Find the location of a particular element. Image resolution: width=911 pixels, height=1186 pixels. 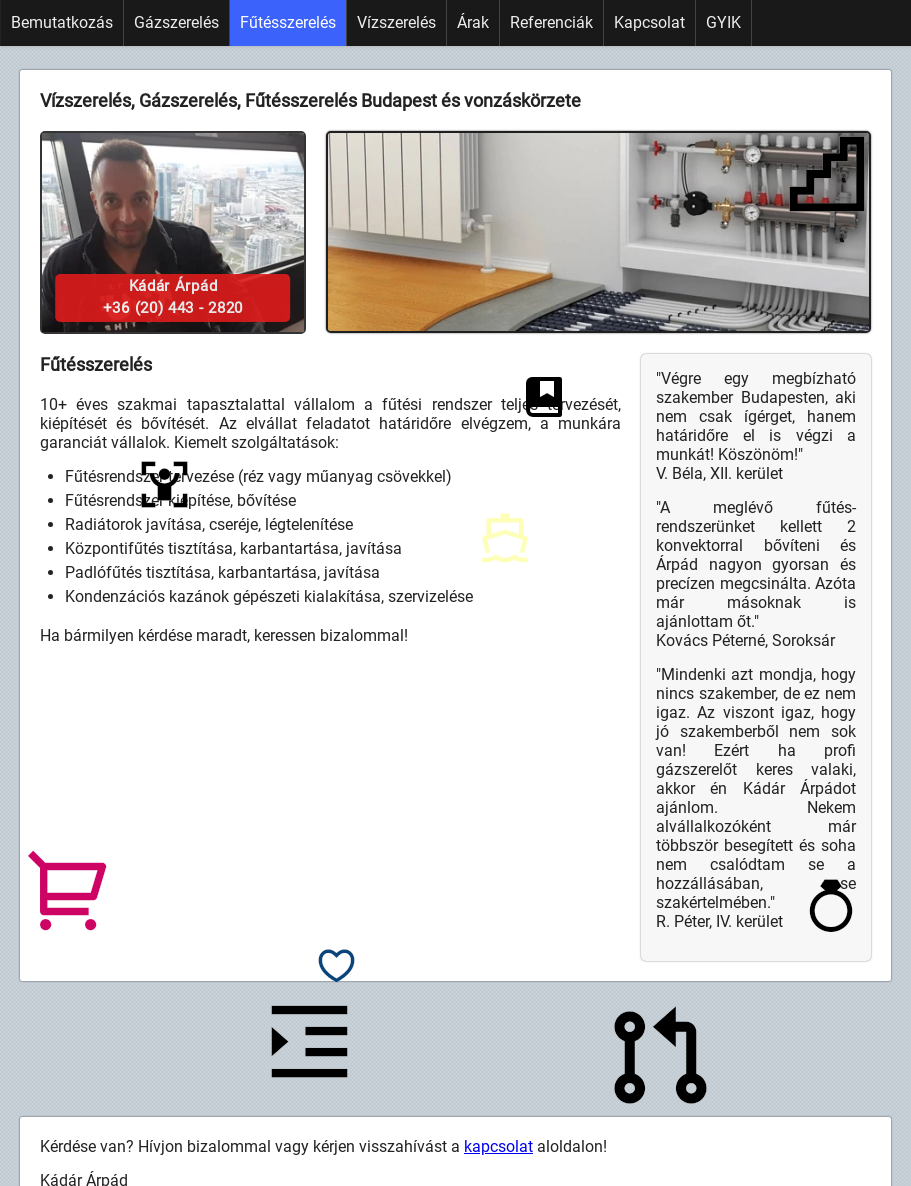

select ship or boat transportation is located at coordinates (505, 539).